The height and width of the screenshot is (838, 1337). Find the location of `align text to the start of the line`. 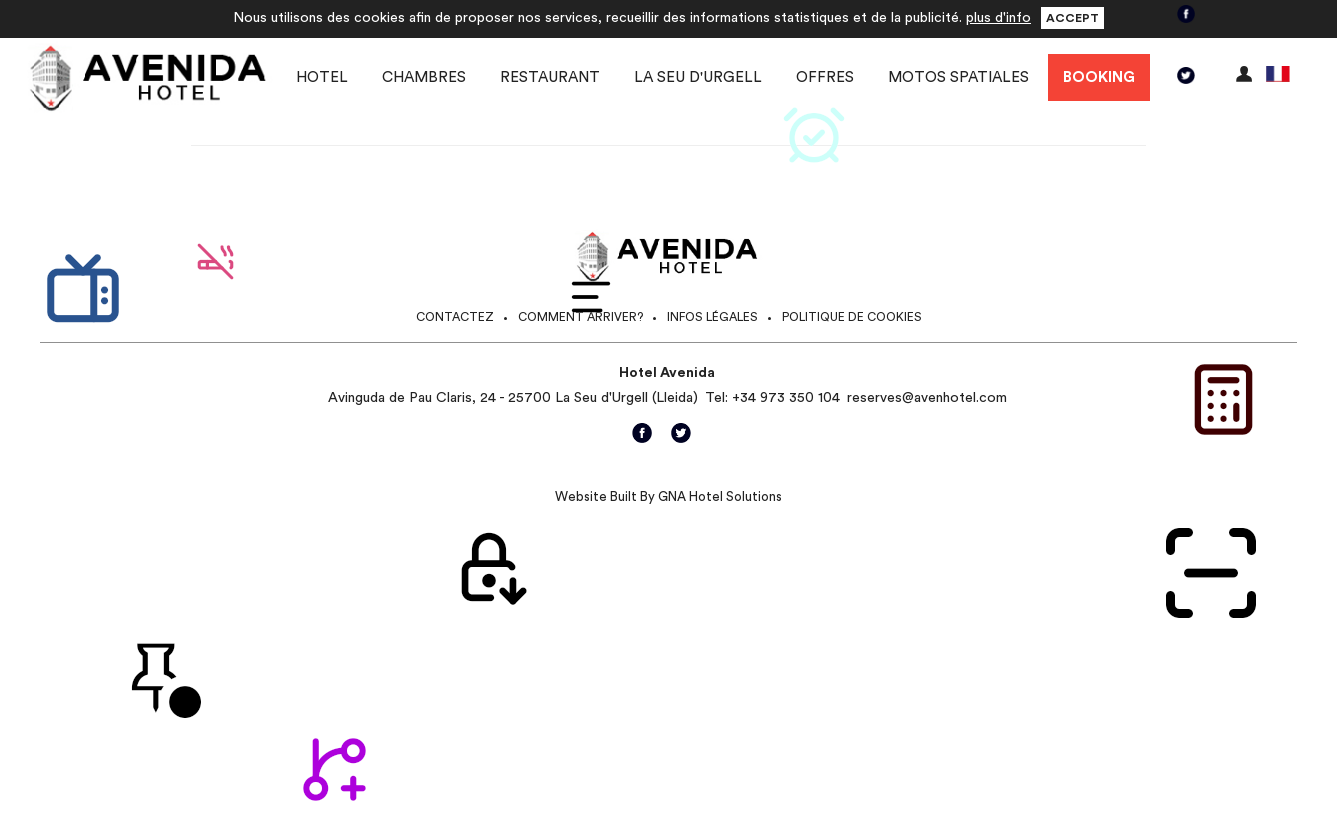

align text to the start of the line is located at coordinates (591, 297).